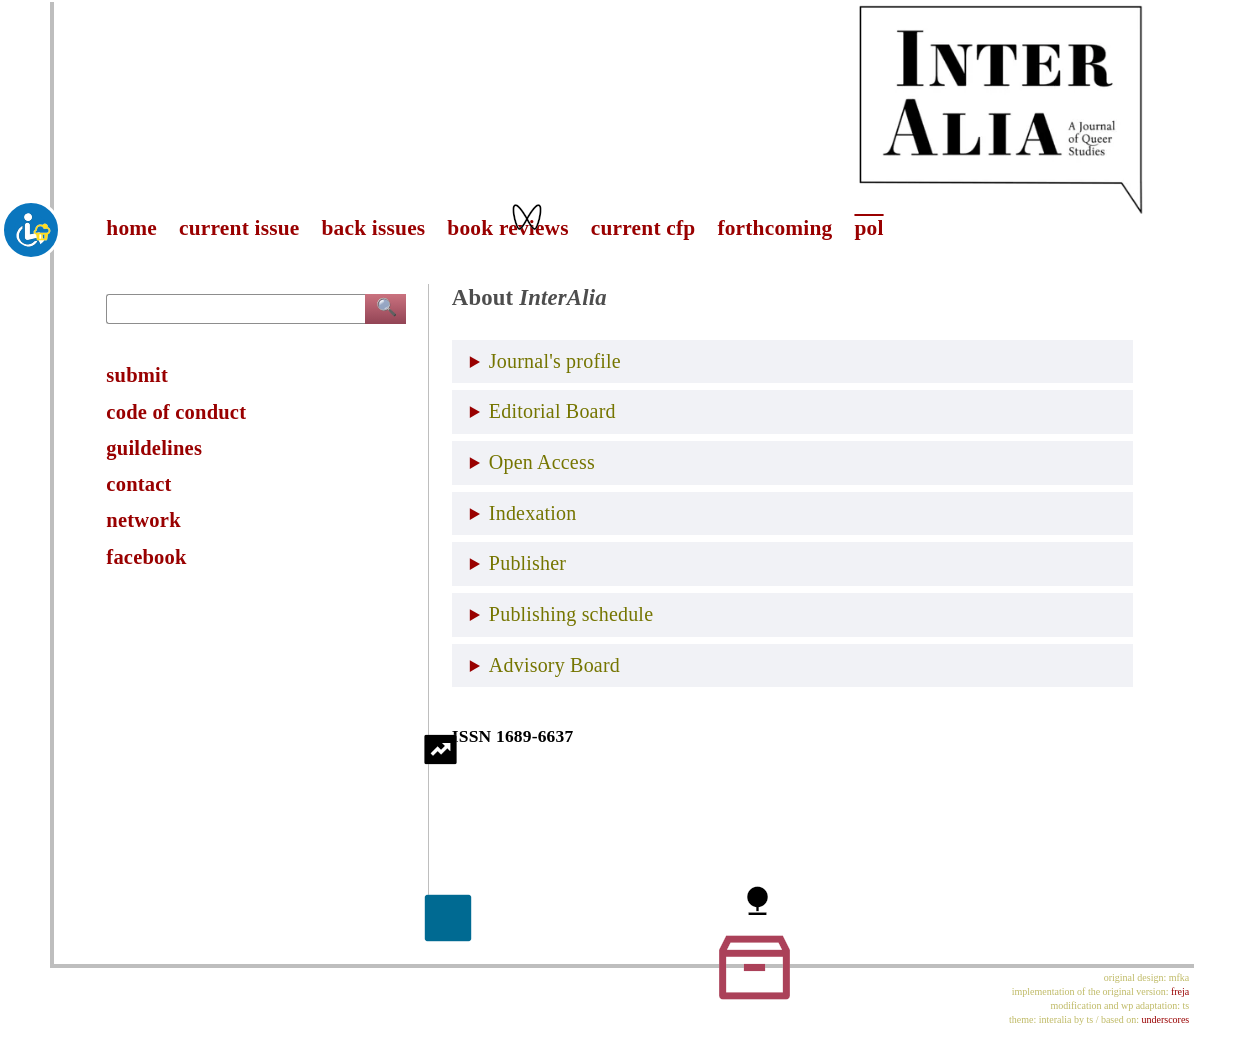 The image size is (1244, 1052). Describe the element at coordinates (757, 899) in the screenshot. I see `view pinned location on map` at that location.